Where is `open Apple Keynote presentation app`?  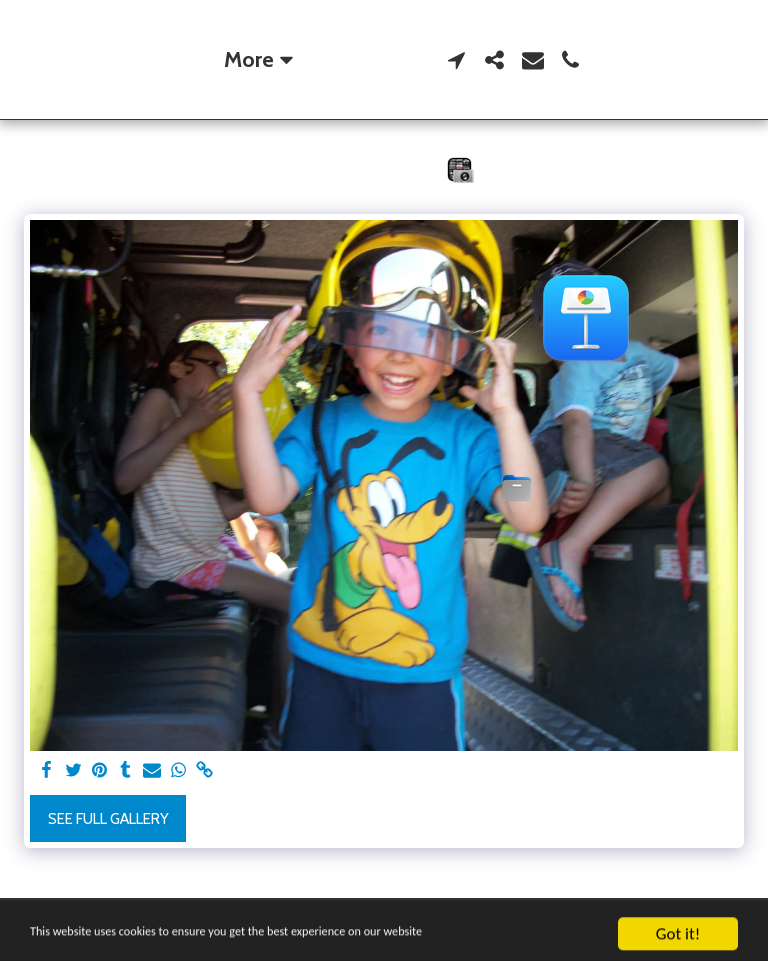 open Apple Keynote presentation app is located at coordinates (586, 318).